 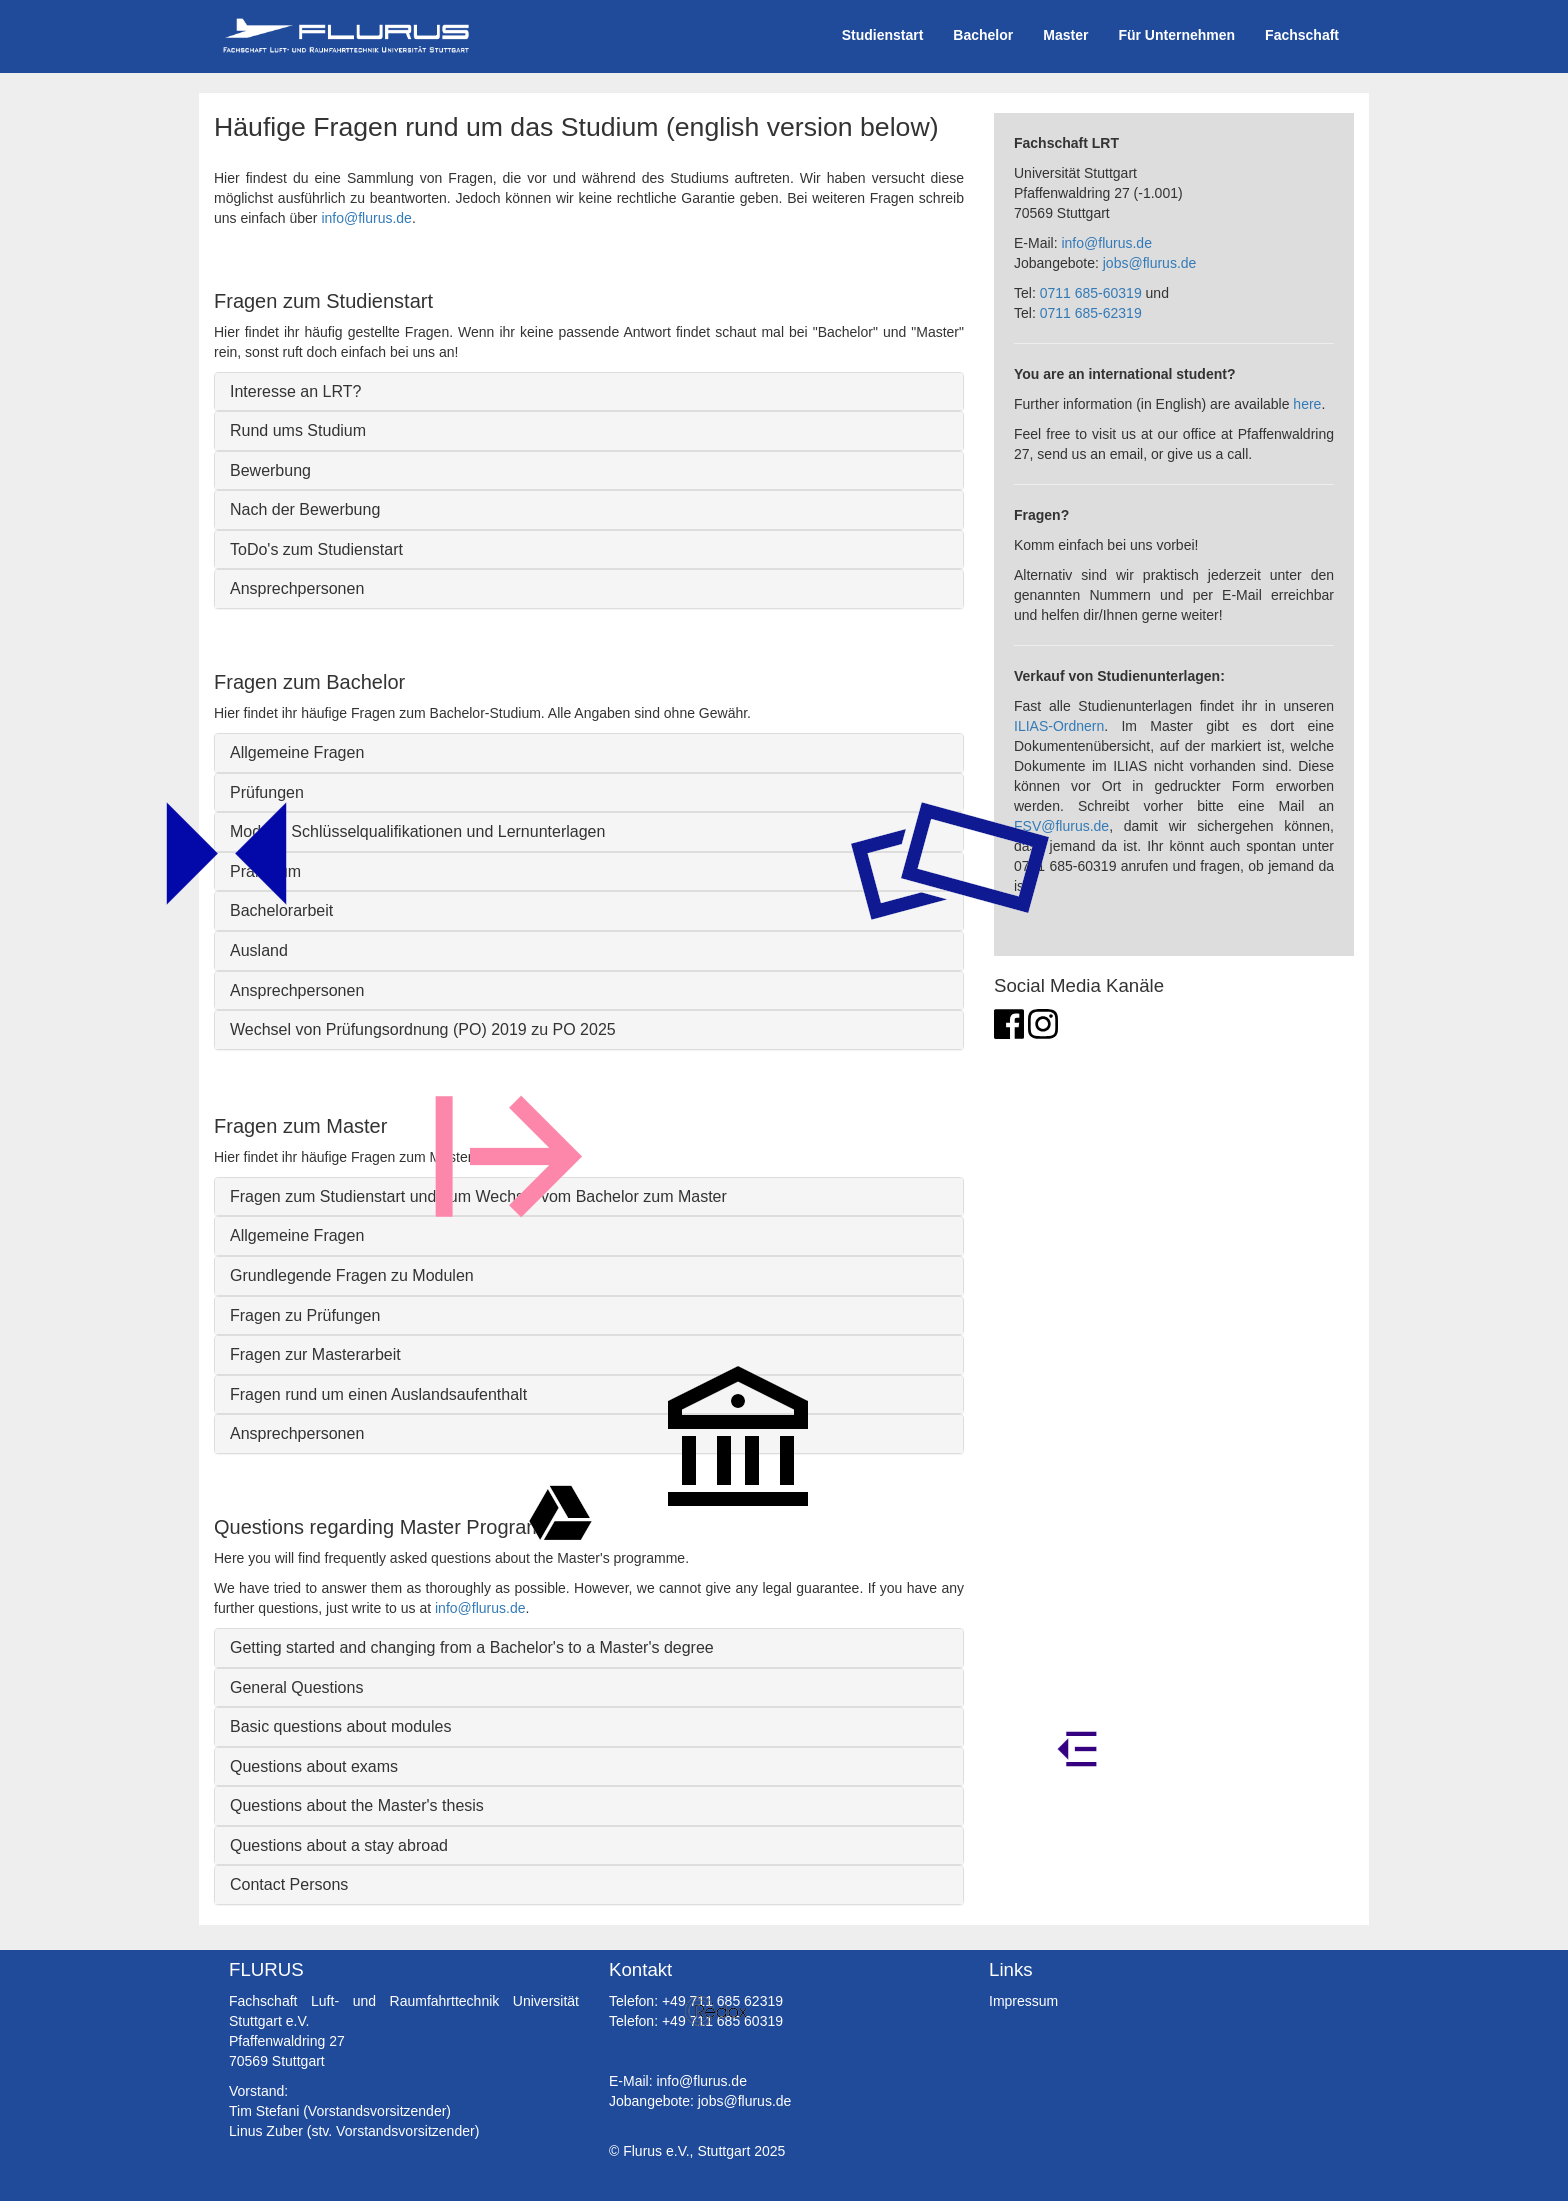 What do you see at coordinates (738, 1436) in the screenshot?
I see `access banking or financial services` at bounding box center [738, 1436].